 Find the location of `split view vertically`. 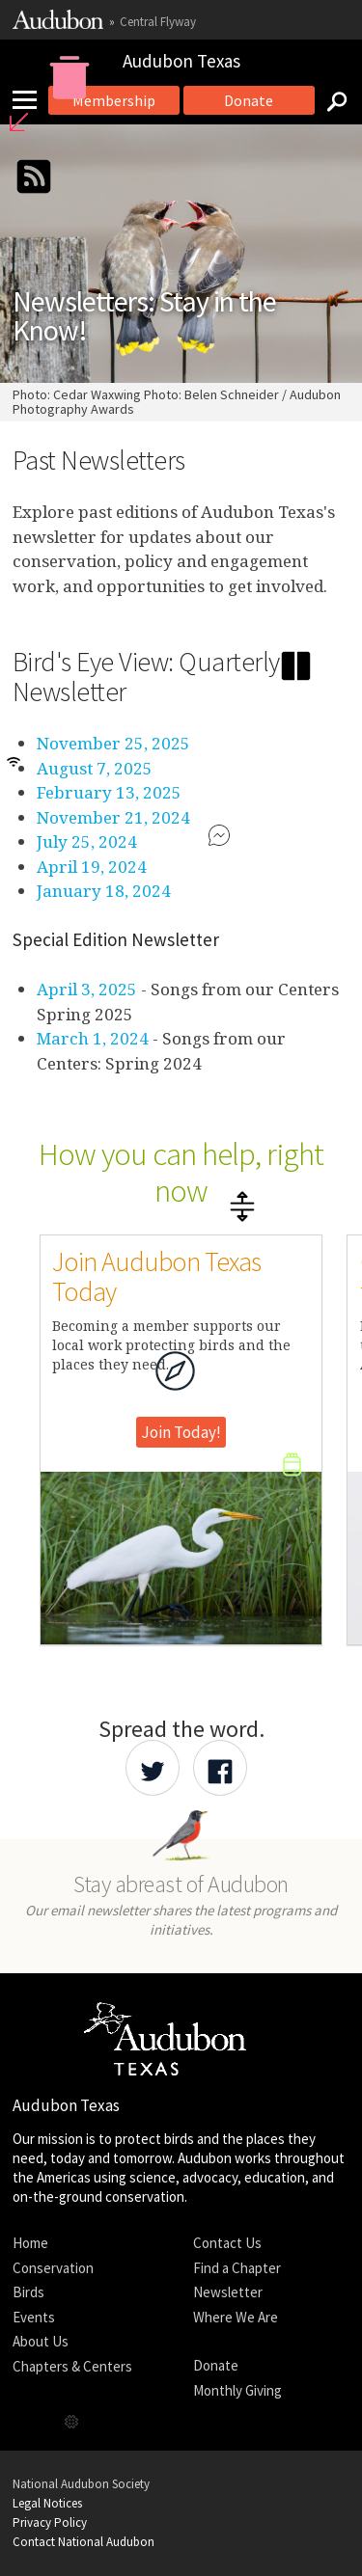

split view vertically is located at coordinates (242, 1207).